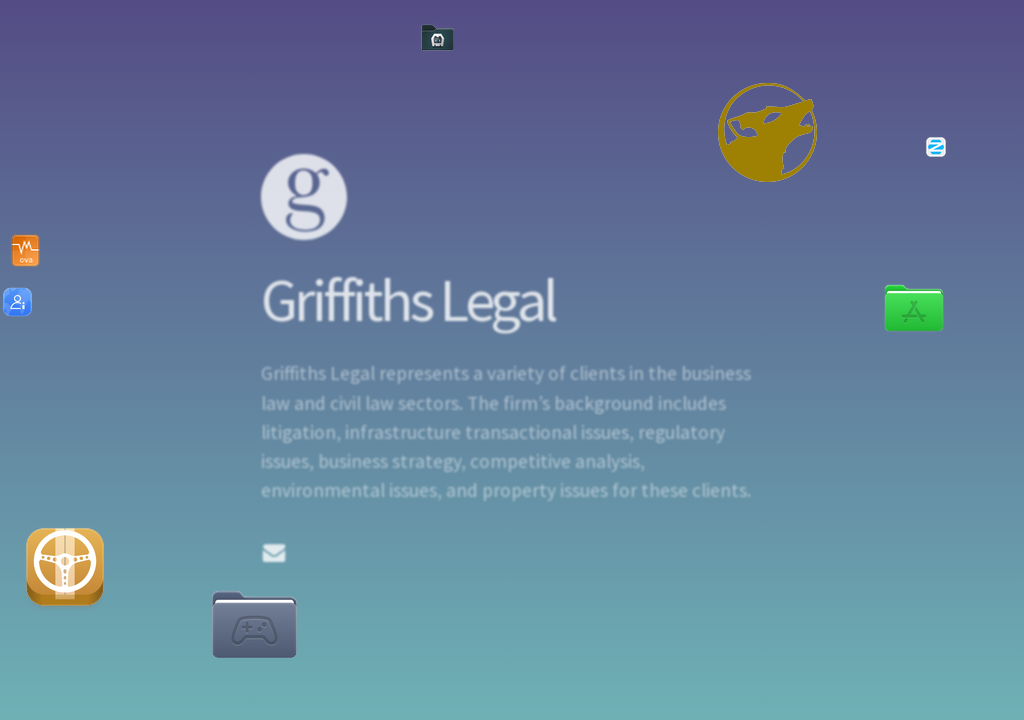  What do you see at coordinates (936, 147) in the screenshot?
I see `open zorin os system settings or app launcher` at bounding box center [936, 147].